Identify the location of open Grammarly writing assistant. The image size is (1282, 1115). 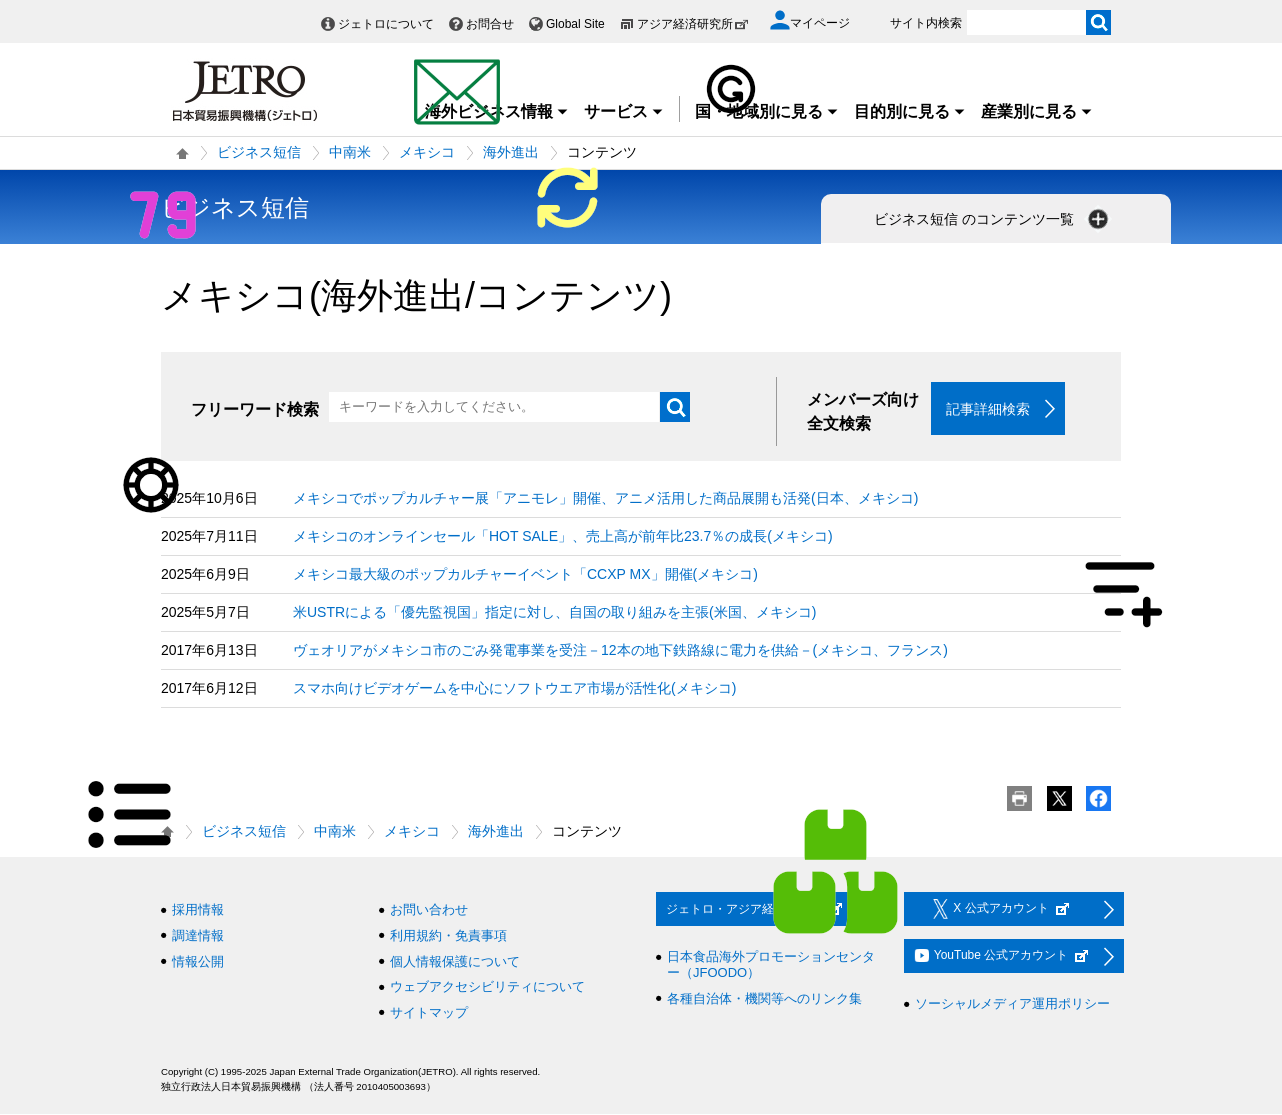
(731, 89).